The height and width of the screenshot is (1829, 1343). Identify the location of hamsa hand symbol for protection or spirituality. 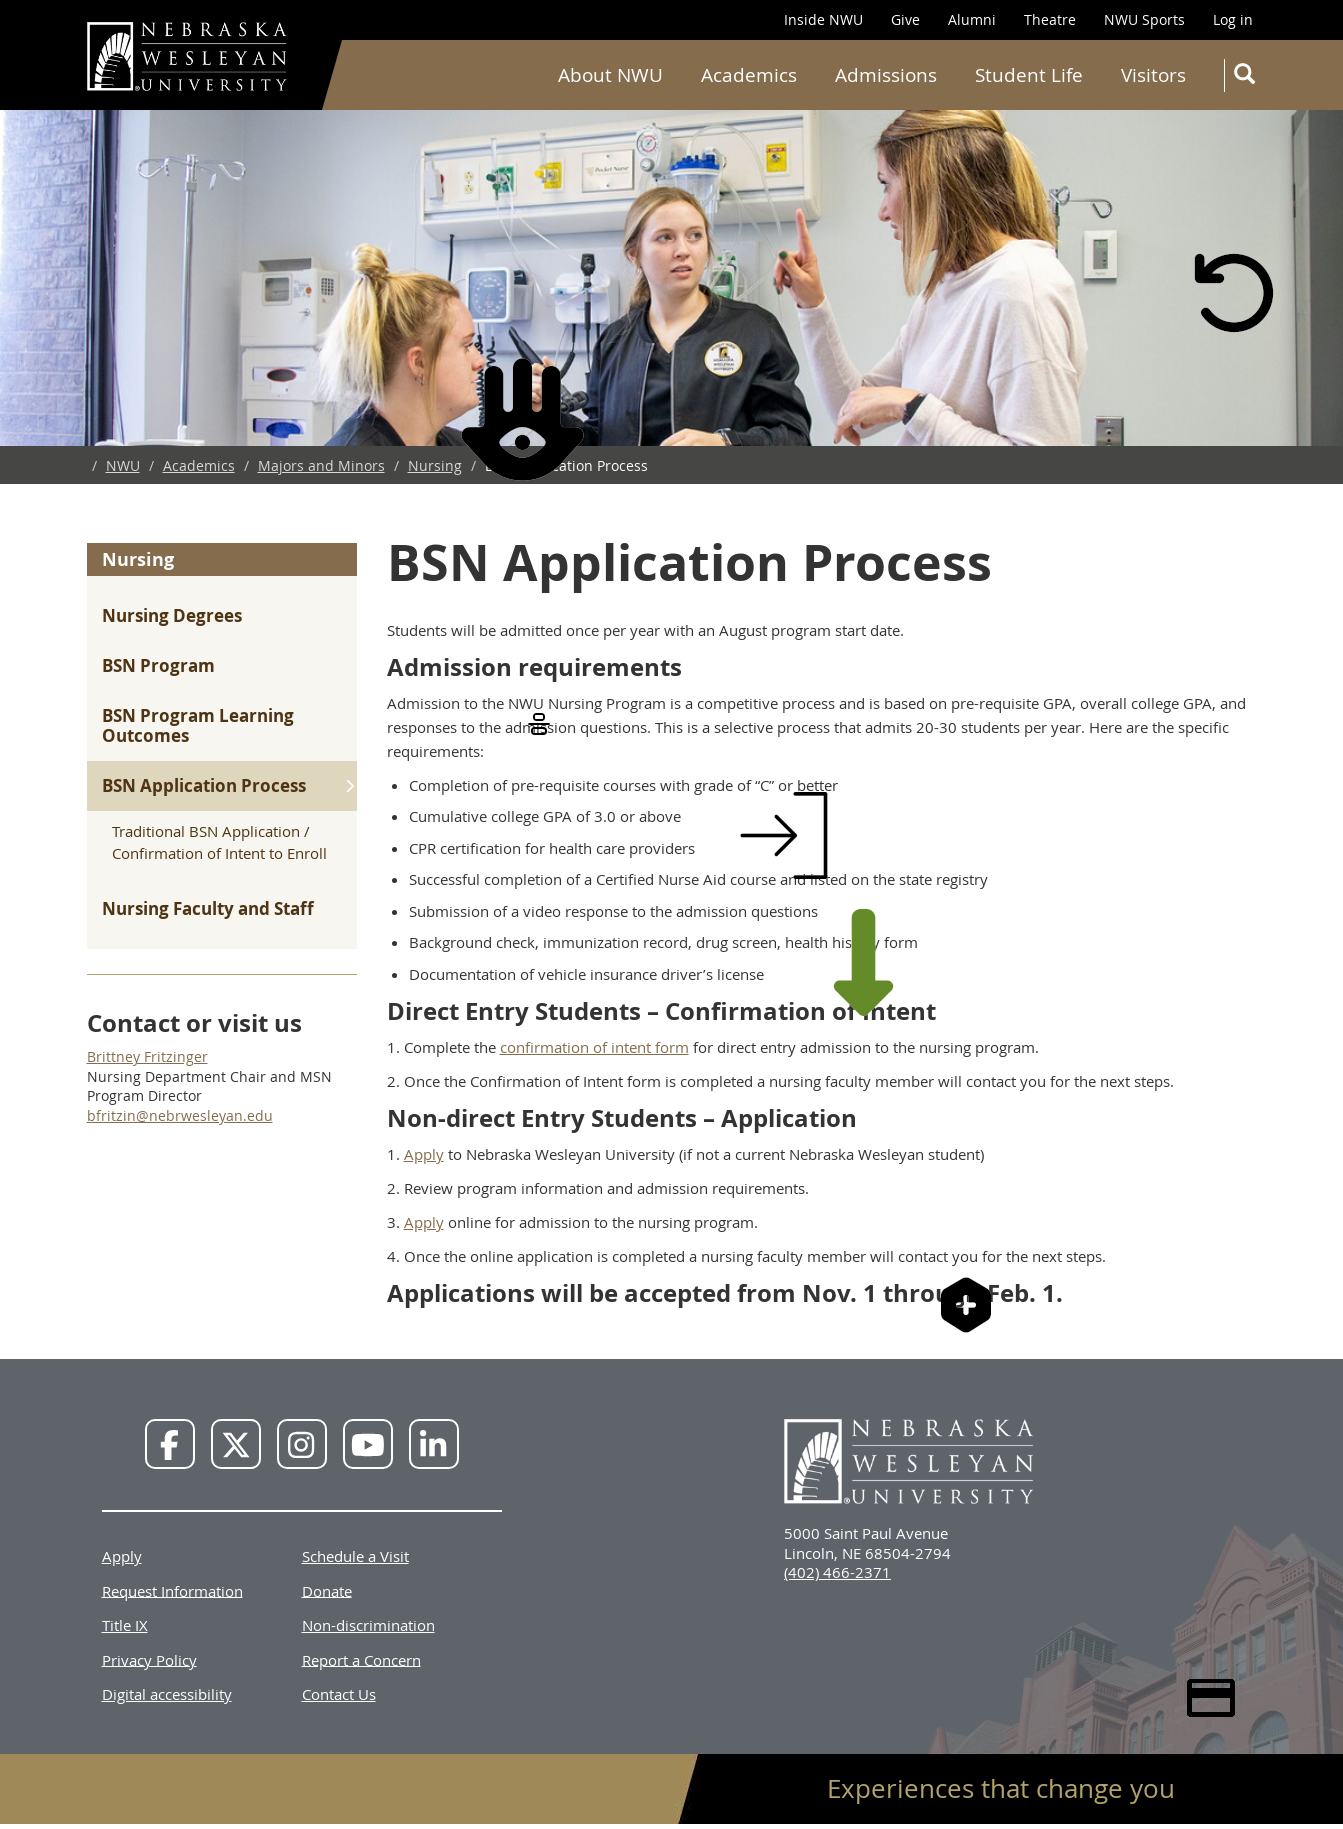
(522, 419).